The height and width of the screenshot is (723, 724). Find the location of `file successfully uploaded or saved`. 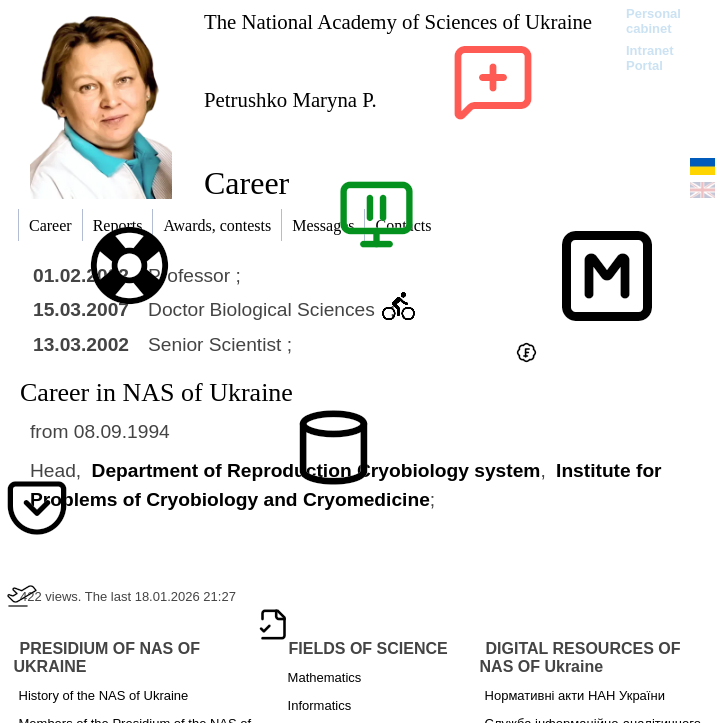

file successfully uploaded or saved is located at coordinates (273, 624).